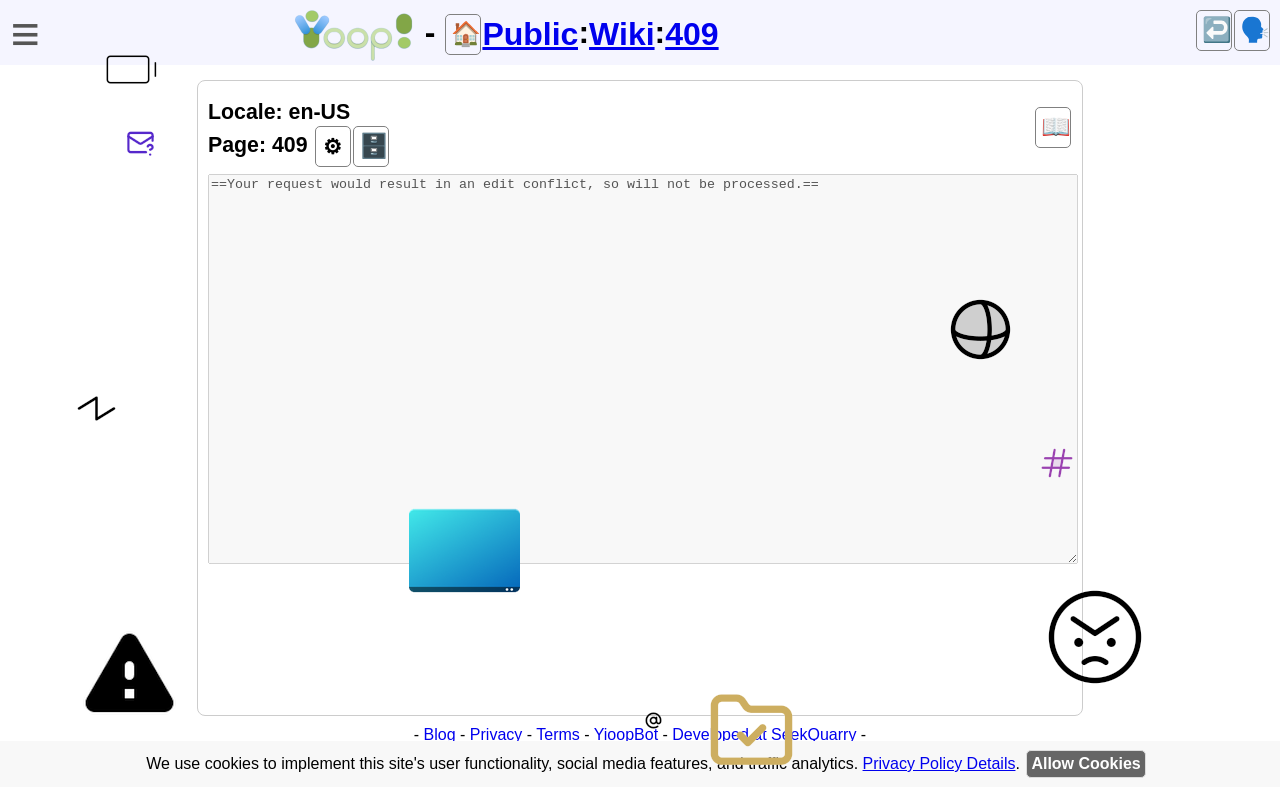  I want to click on folder successfully verified or validated, so click(751, 731).